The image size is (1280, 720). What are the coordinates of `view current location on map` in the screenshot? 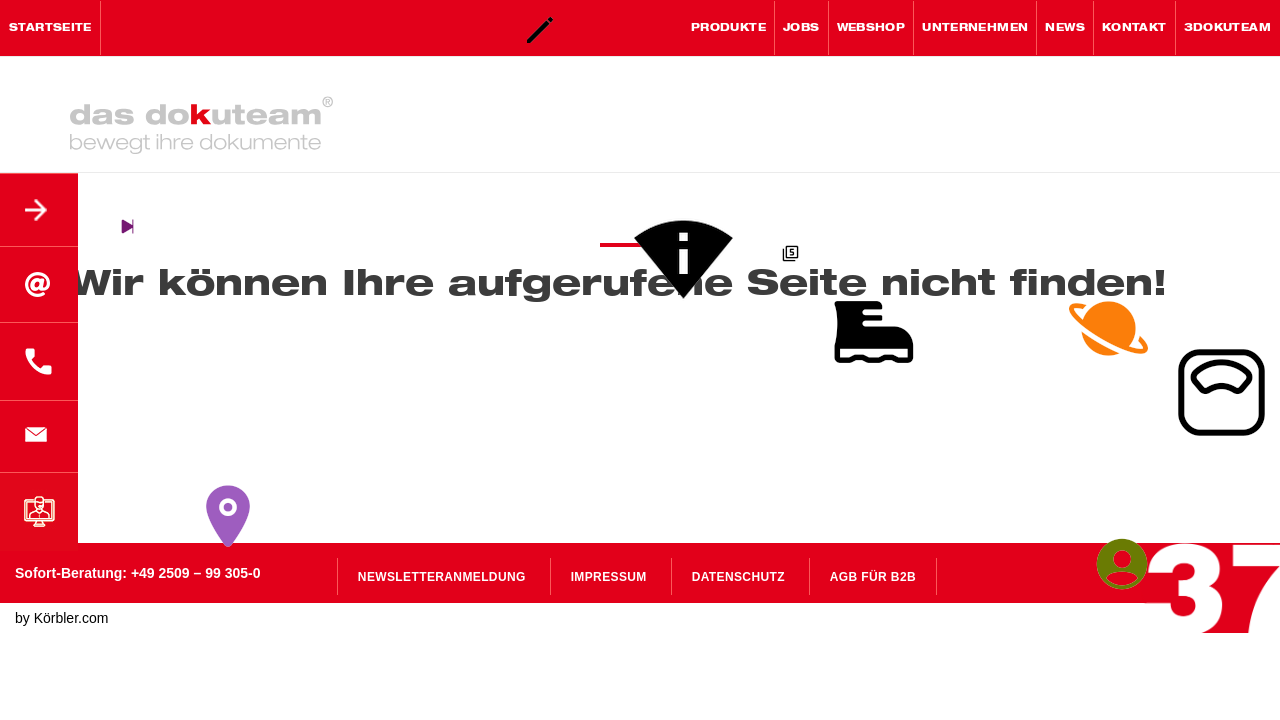 It's located at (228, 516).